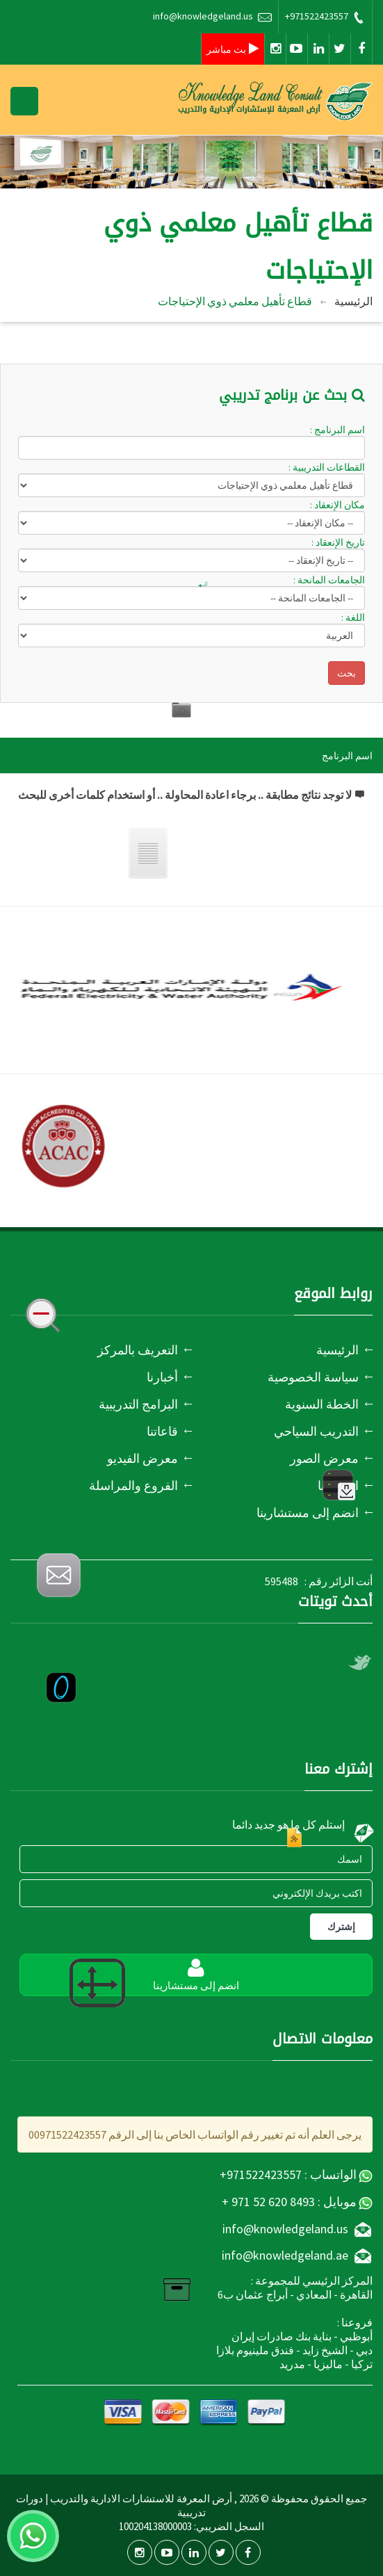  I want to click on a plugin-generated file type, so click(294, 1838).